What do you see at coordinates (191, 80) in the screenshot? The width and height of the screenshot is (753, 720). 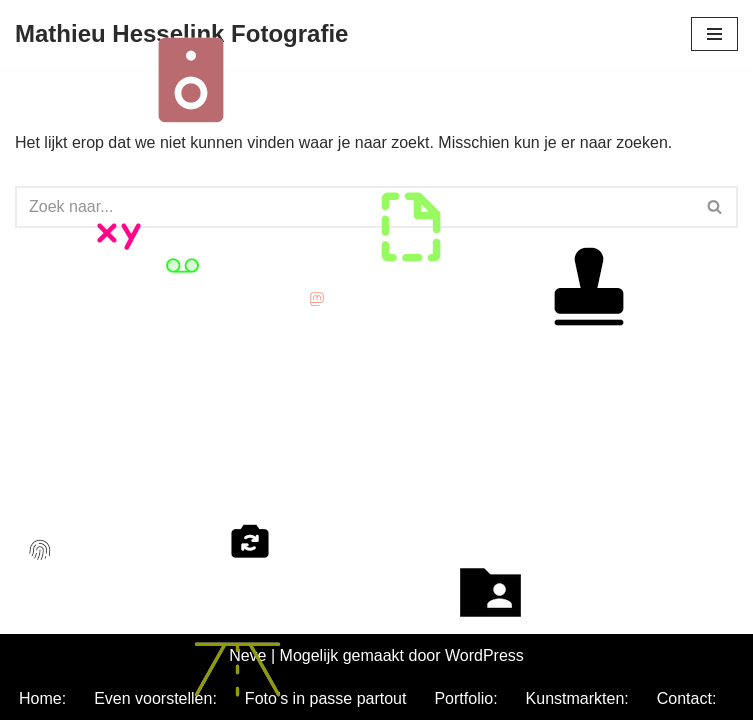 I see `access audio or speaker settings` at bounding box center [191, 80].